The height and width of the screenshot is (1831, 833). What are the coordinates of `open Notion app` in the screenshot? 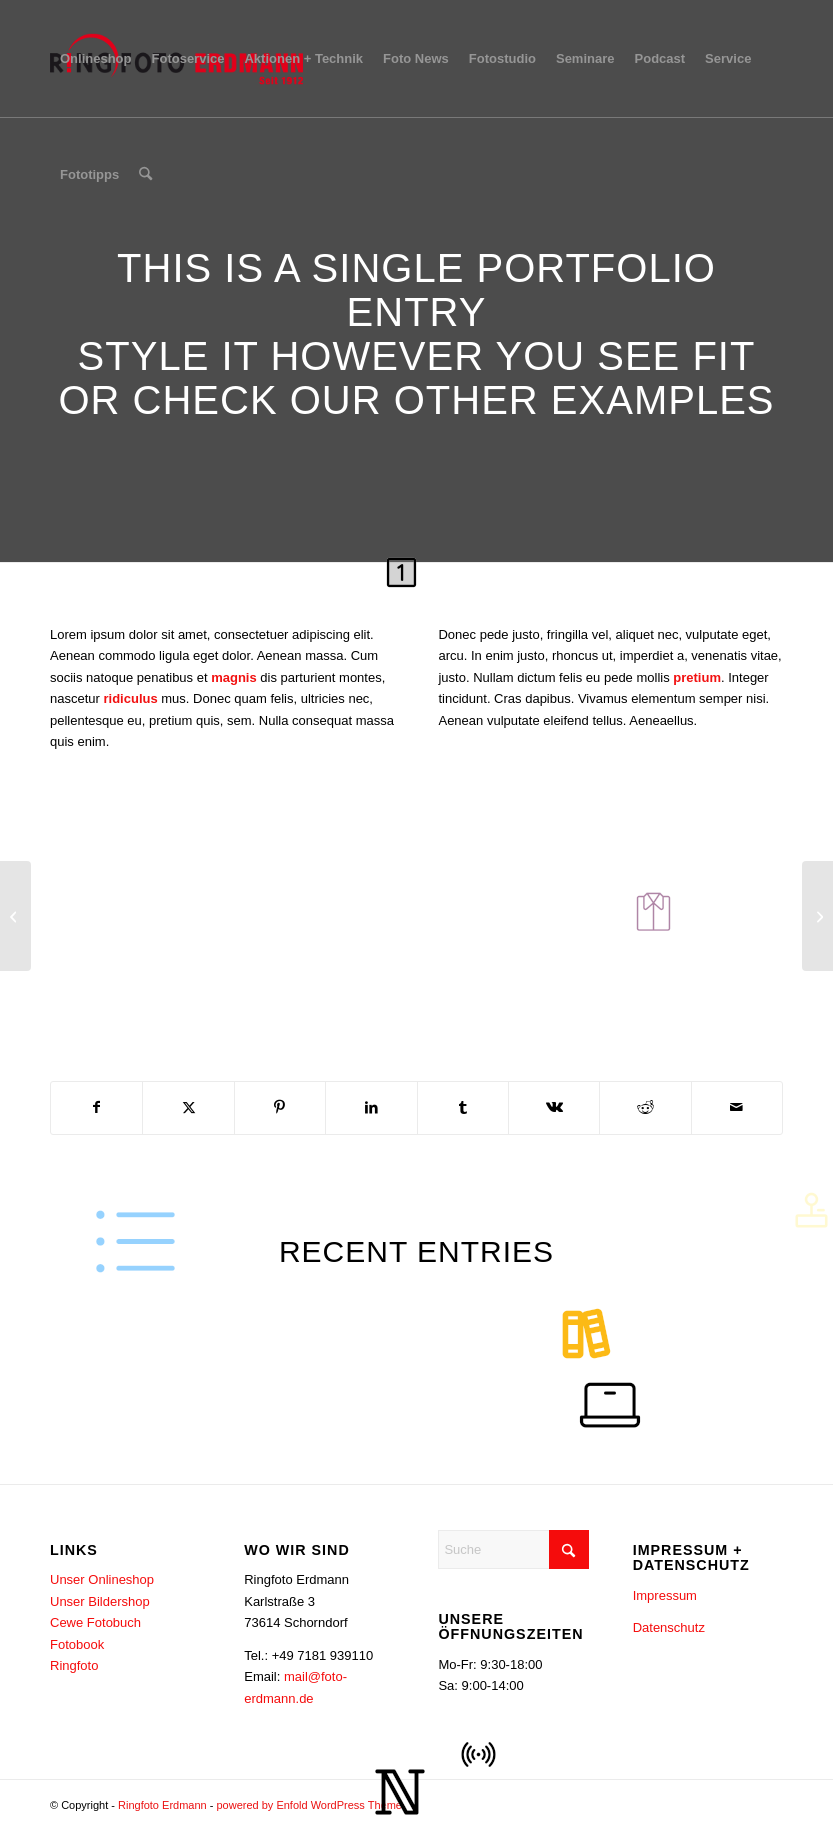 It's located at (400, 1792).